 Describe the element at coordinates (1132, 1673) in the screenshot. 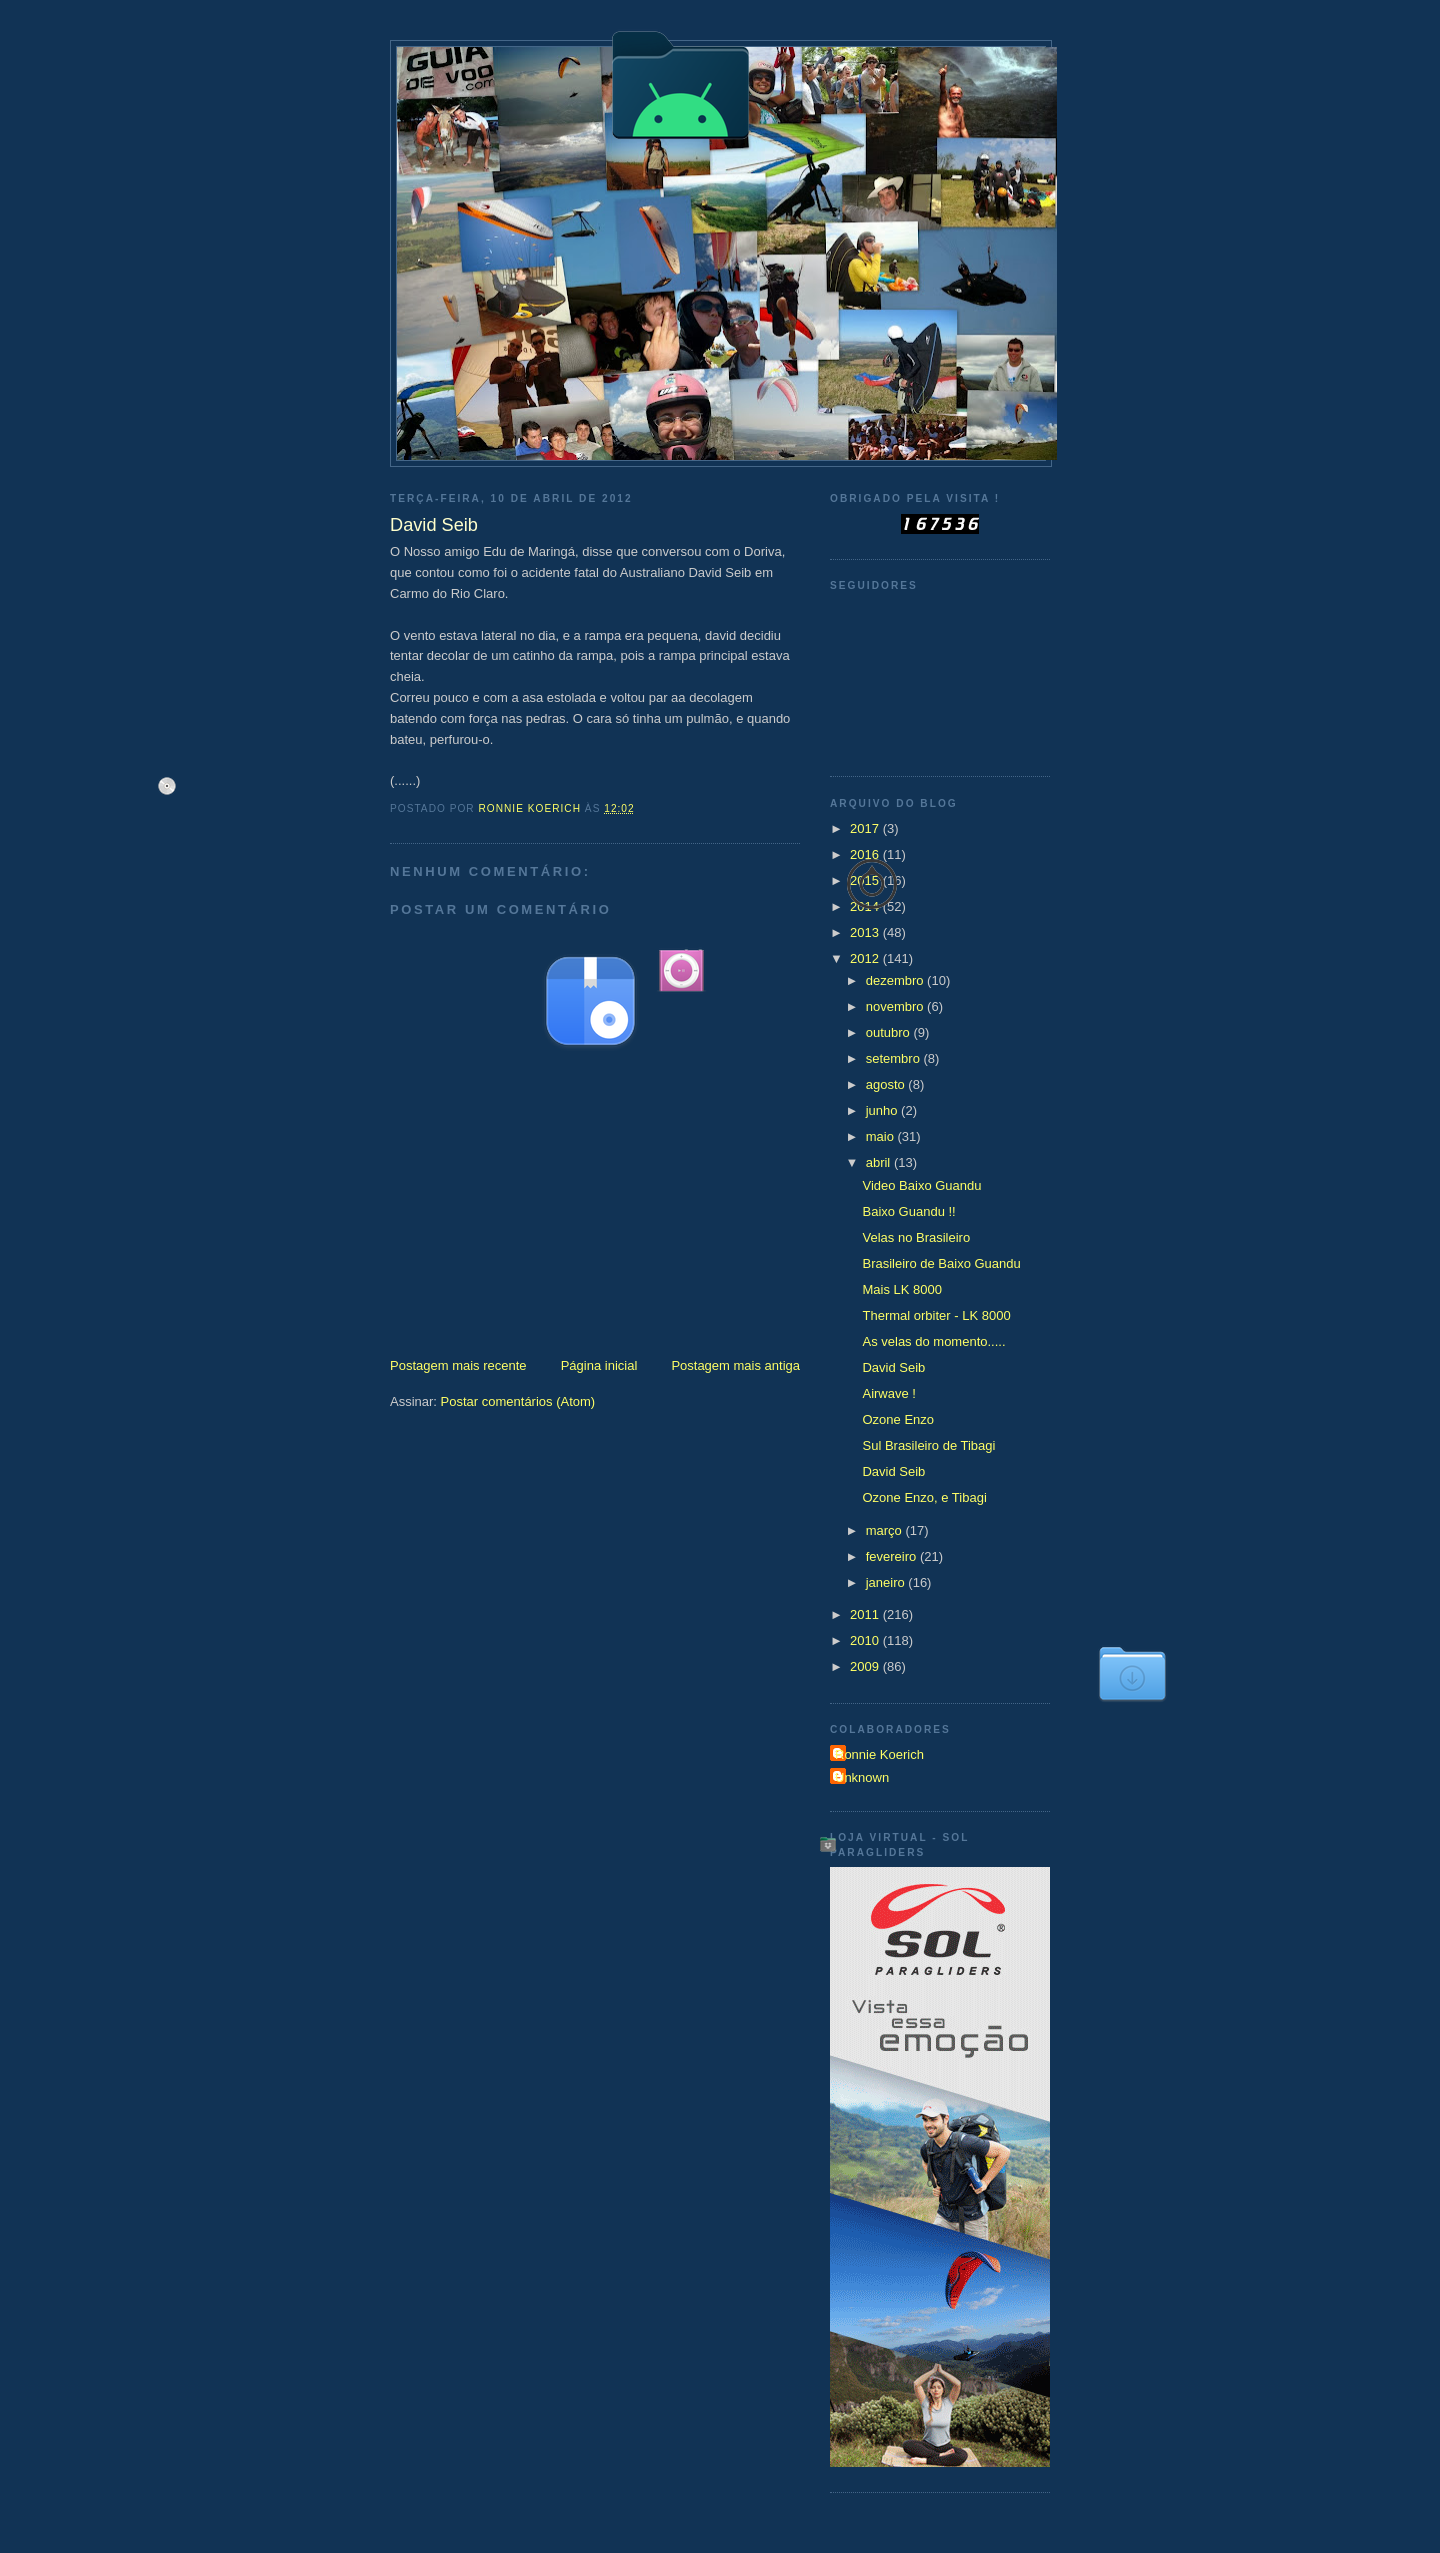

I see `open your downloads folder` at that location.